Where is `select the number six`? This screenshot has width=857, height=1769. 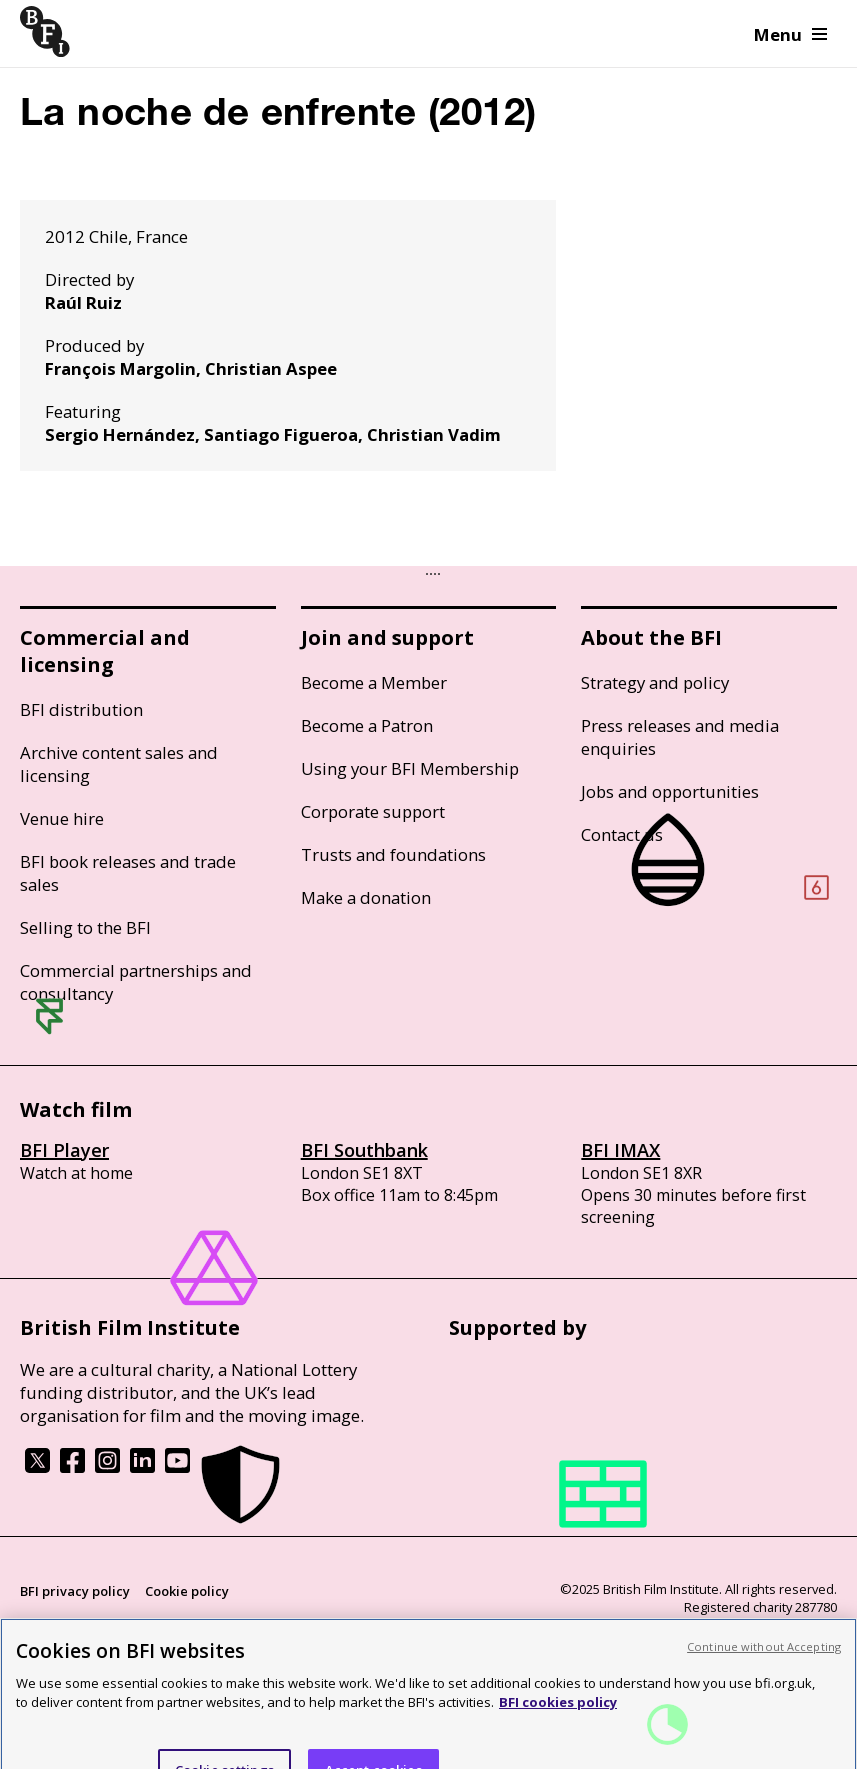 select the number six is located at coordinates (816, 887).